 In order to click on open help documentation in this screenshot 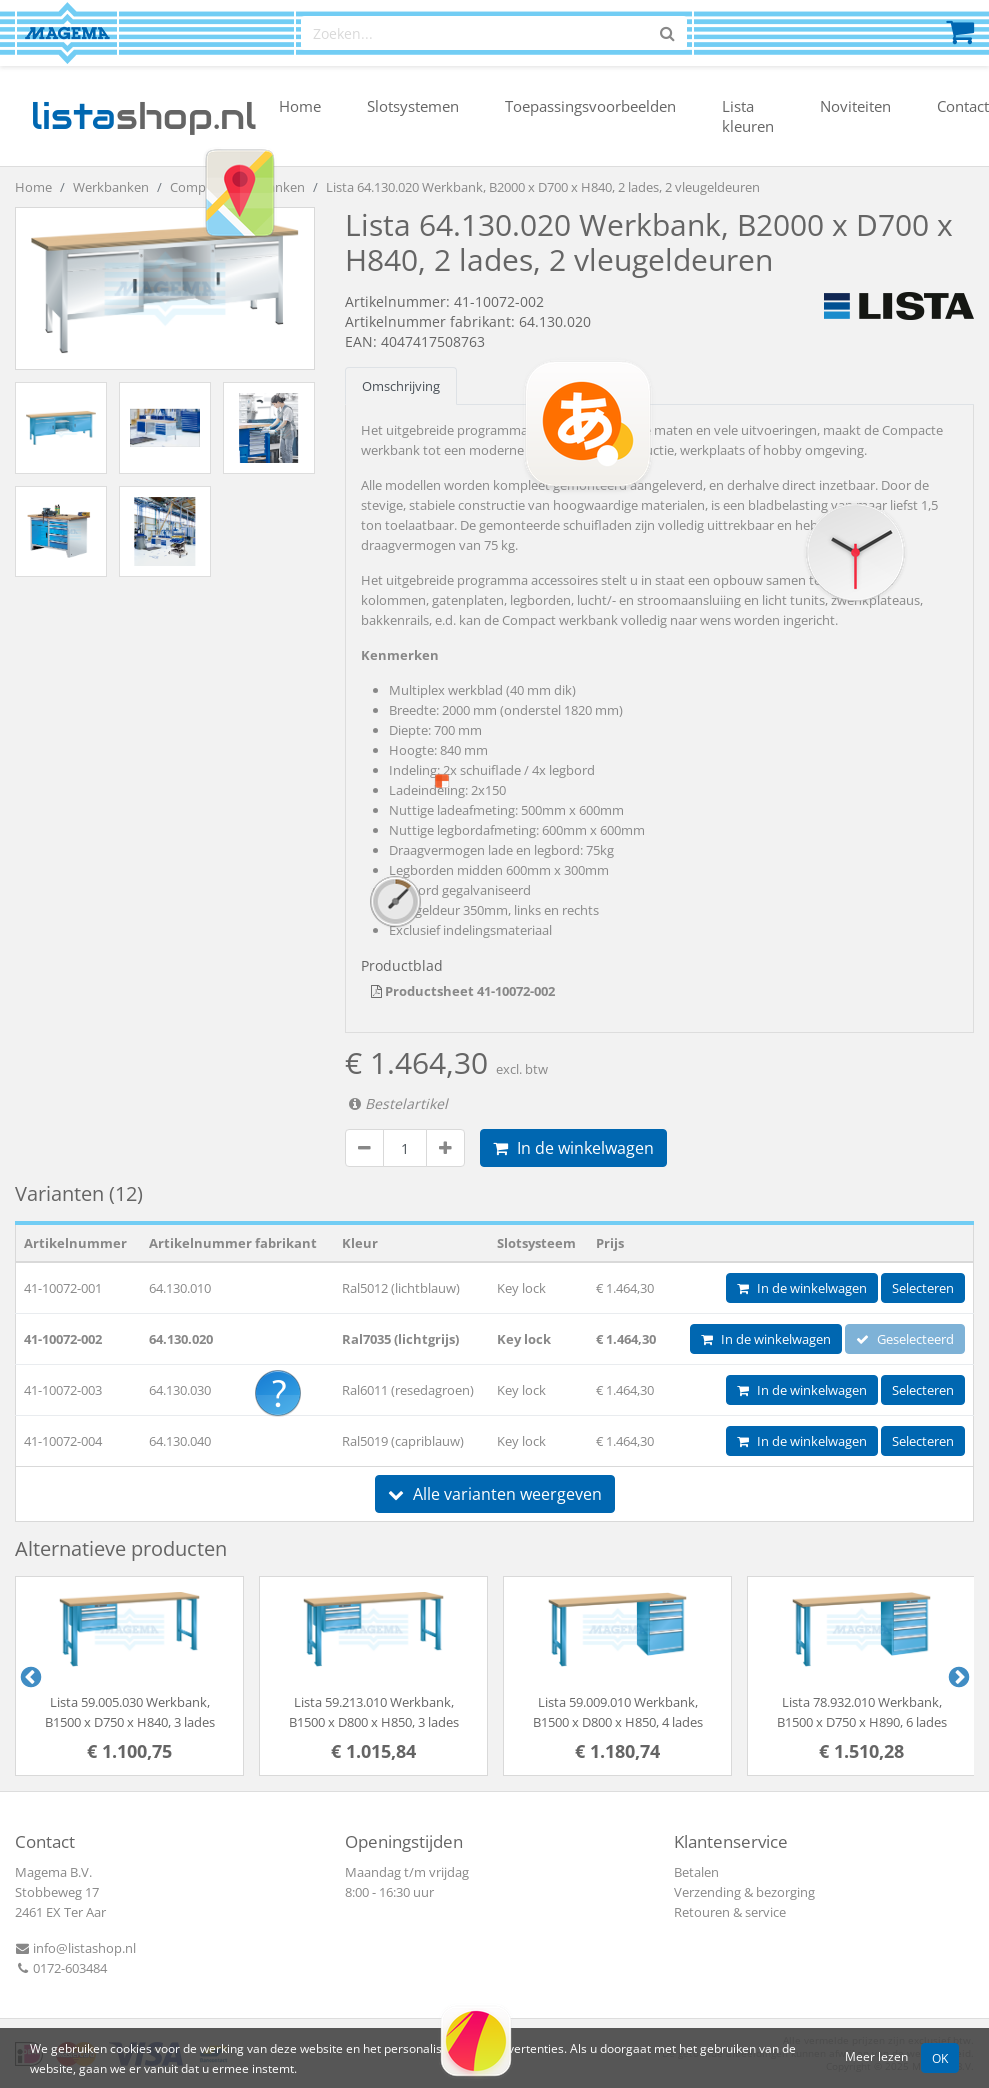, I will do `click(278, 1393)`.